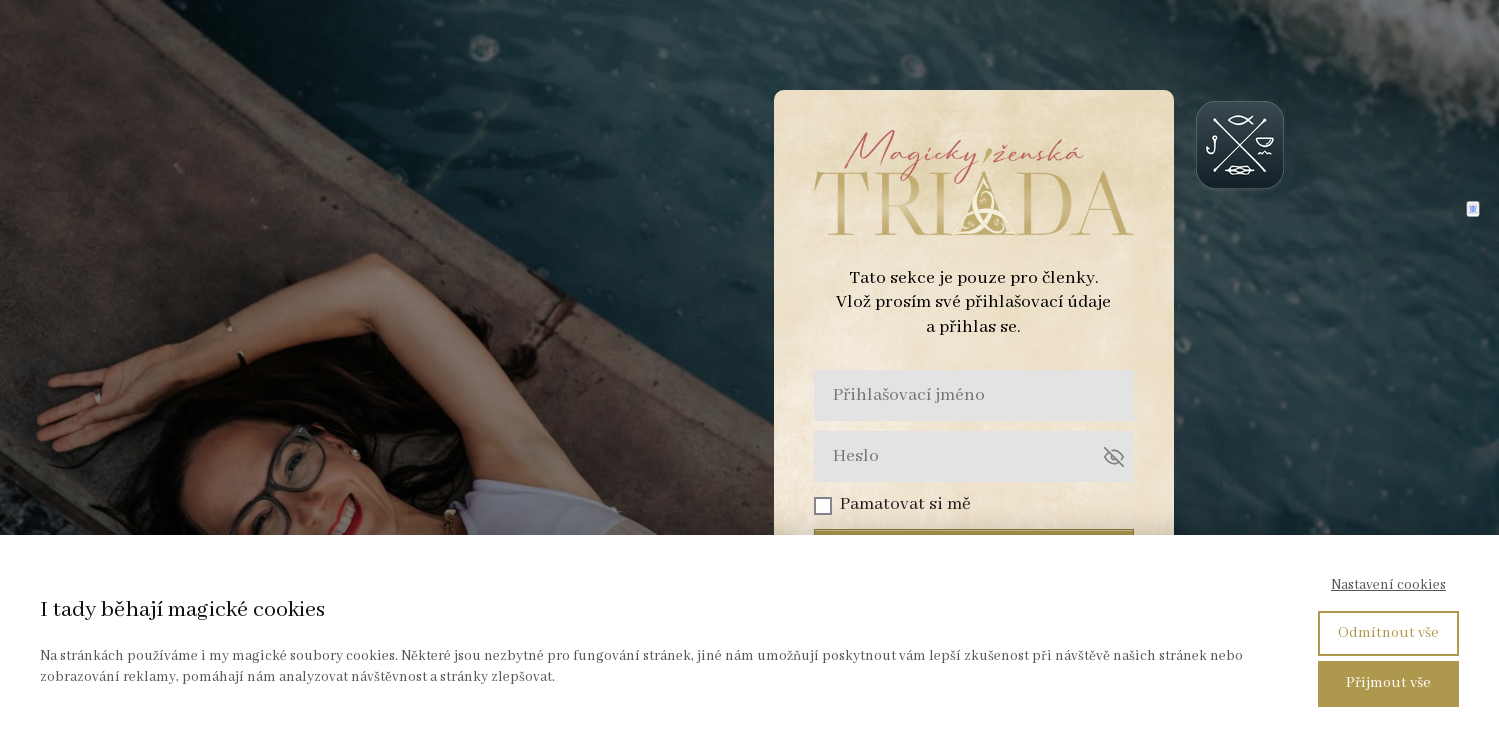 The width and height of the screenshot is (1499, 747). I want to click on launch the GNOME Mahjongg game, so click(1473, 209).